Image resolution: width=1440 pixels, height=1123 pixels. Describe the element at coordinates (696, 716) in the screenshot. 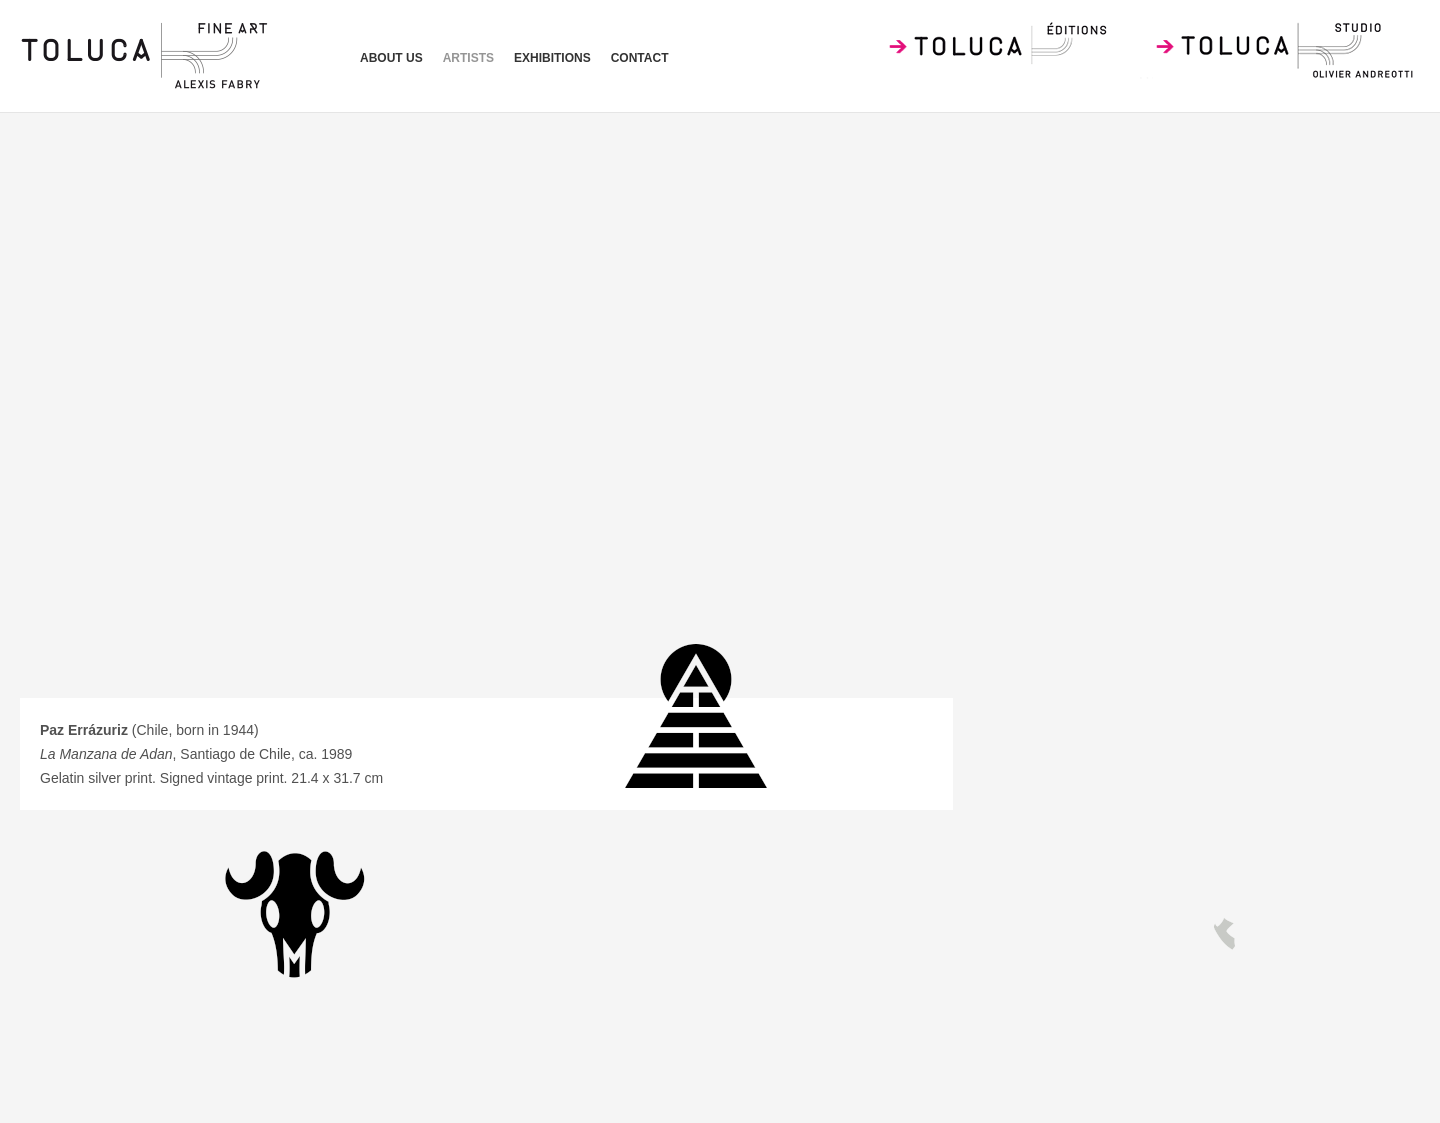

I see `view historical landmarks or monuments` at that location.